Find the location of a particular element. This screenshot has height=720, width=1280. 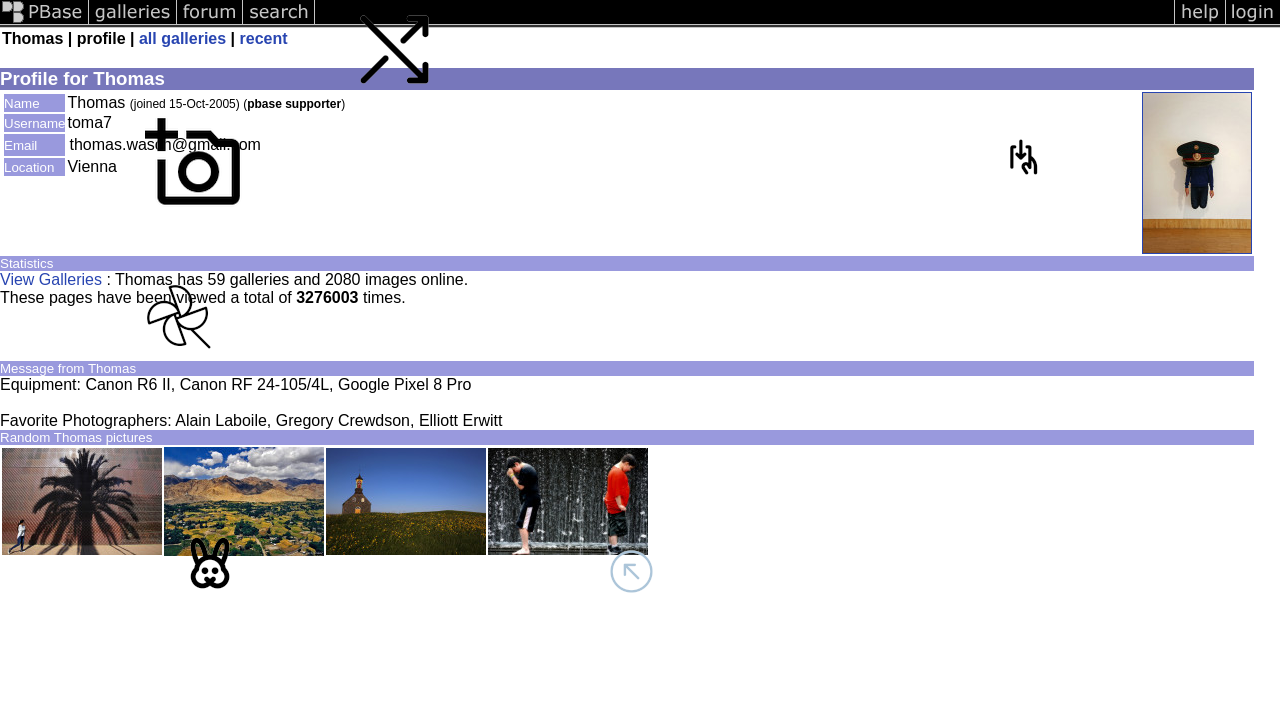

navigate back to previous screen is located at coordinates (631, 571).